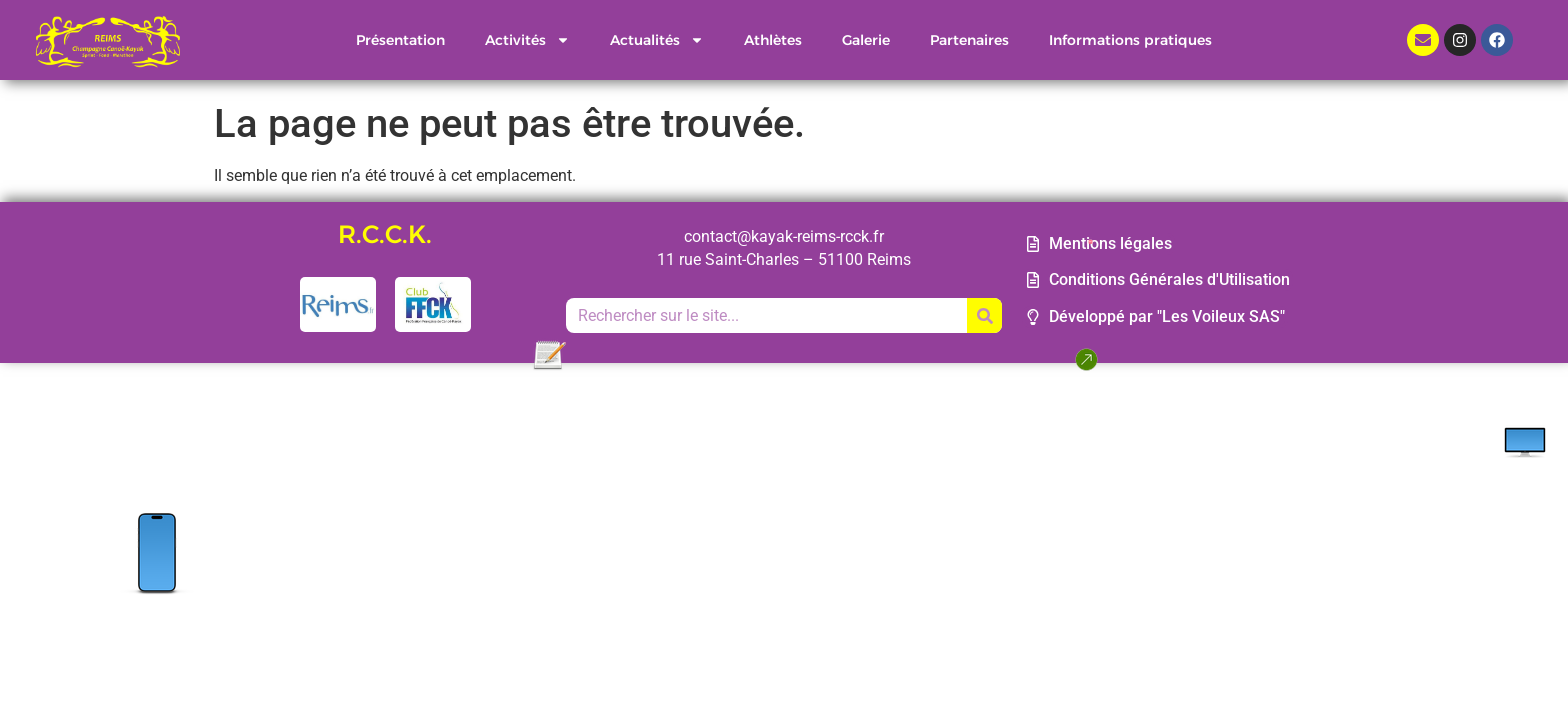 This screenshot has height=720, width=1568. Describe the element at coordinates (1525, 438) in the screenshot. I see `connect to an external display` at that location.